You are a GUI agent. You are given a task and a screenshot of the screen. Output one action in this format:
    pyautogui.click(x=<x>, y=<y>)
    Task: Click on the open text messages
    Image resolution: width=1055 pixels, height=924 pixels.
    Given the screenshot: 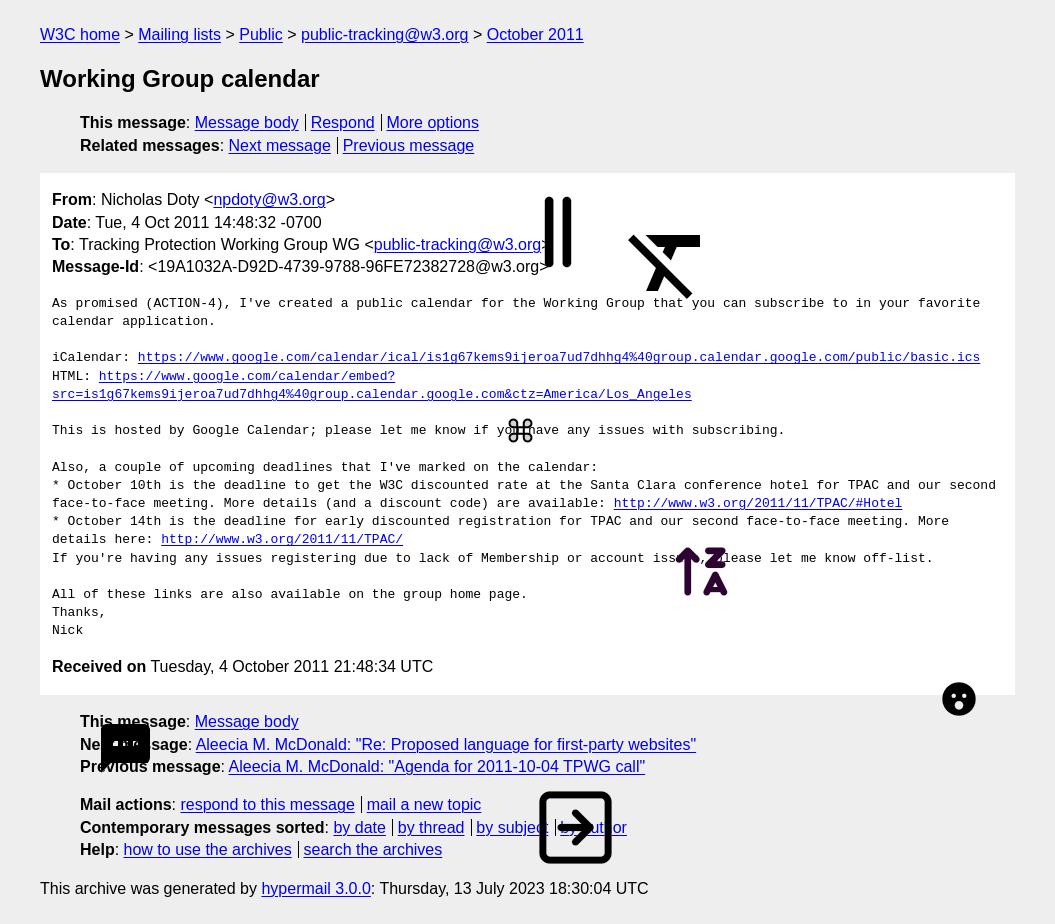 What is the action you would take?
    pyautogui.click(x=125, y=748)
    